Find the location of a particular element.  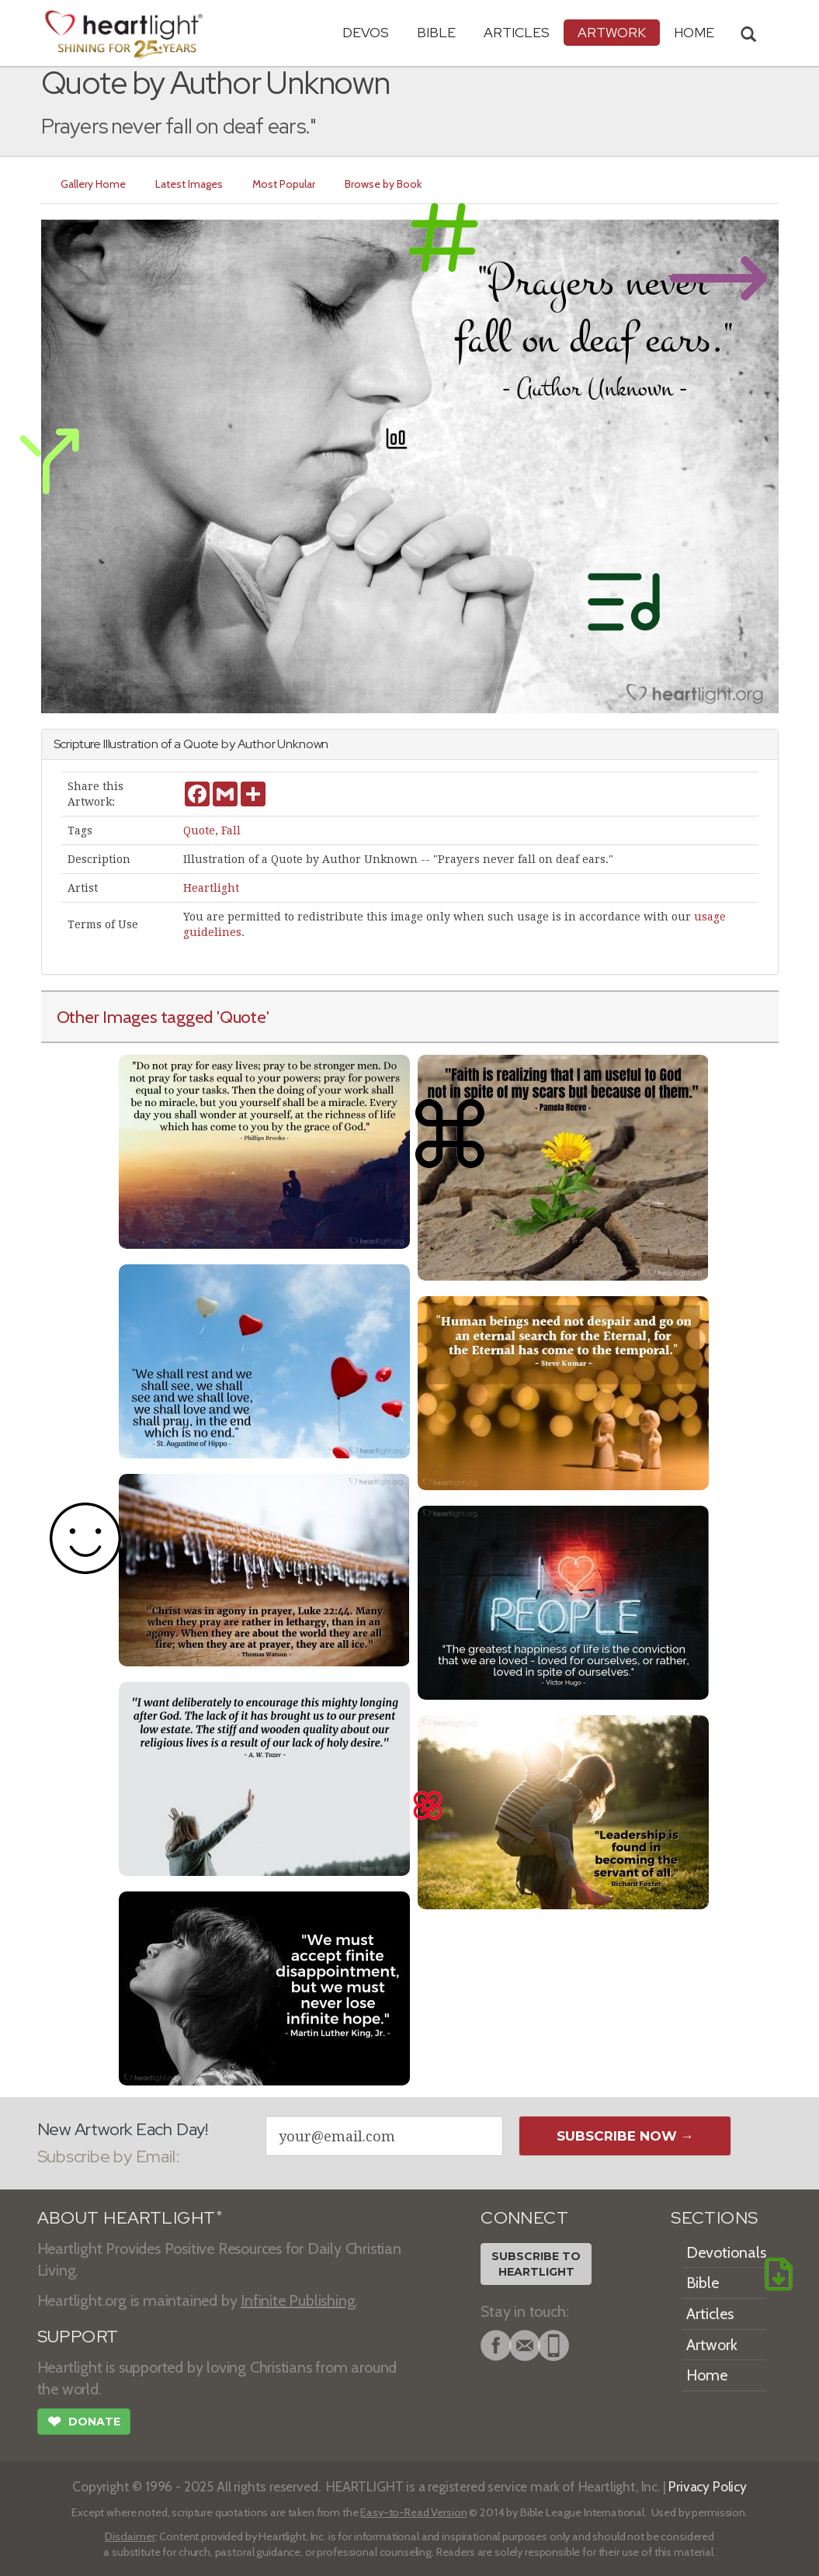

bear right at the fork is located at coordinates (49, 461).